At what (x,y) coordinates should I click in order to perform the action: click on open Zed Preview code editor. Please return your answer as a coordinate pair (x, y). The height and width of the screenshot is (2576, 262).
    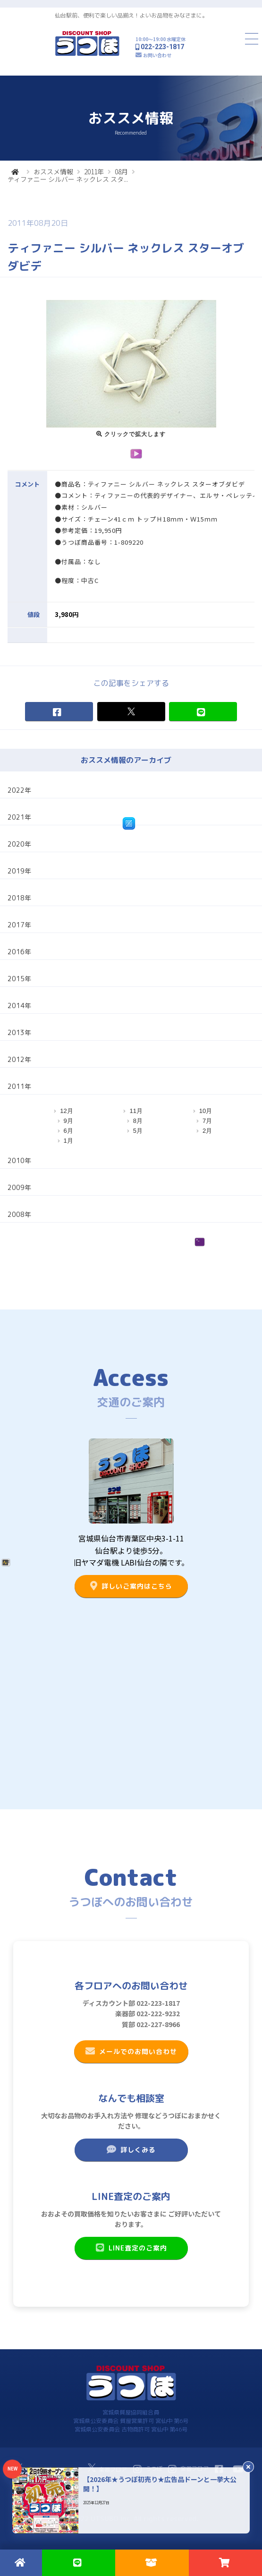
    Looking at the image, I should click on (129, 823).